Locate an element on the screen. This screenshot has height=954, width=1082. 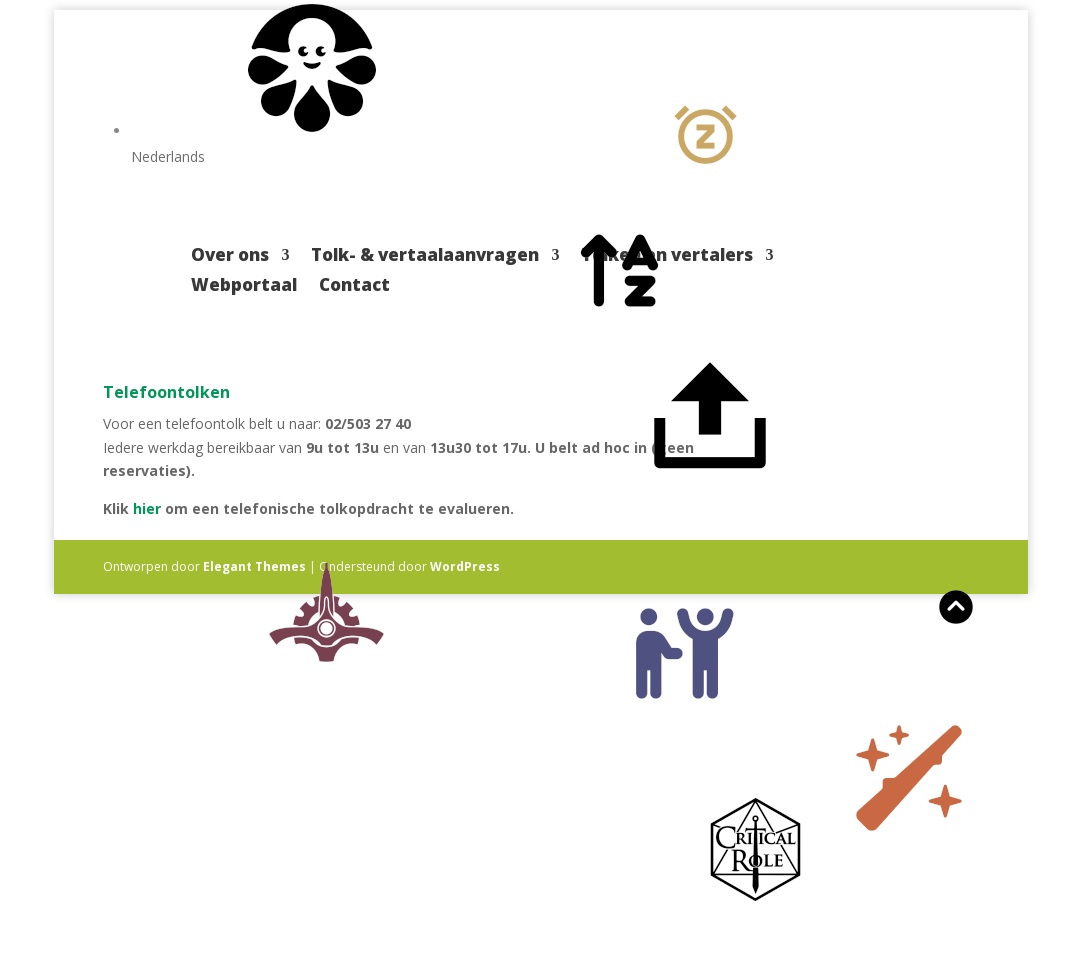
galactic senate logo from star wars is located at coordinates (326, 612).